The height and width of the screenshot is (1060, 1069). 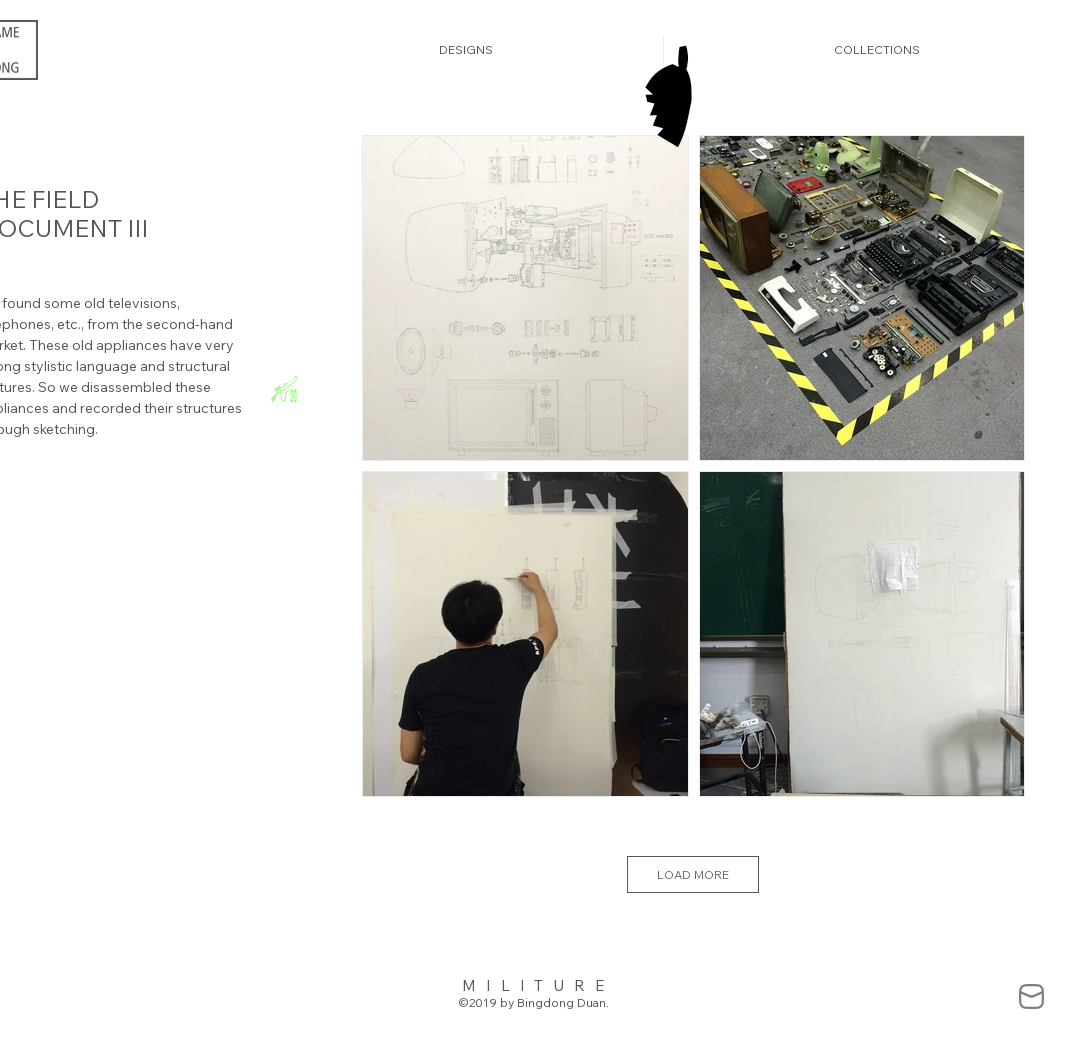 I want to click on represents Corsica region or Corsican-related content, so click(x=668, y=96).